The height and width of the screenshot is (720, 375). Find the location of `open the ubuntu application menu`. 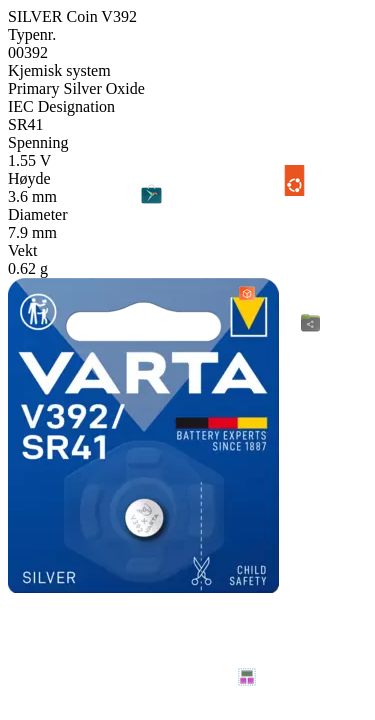

open the ubuntu application menu is located at coordinates (294, 180).